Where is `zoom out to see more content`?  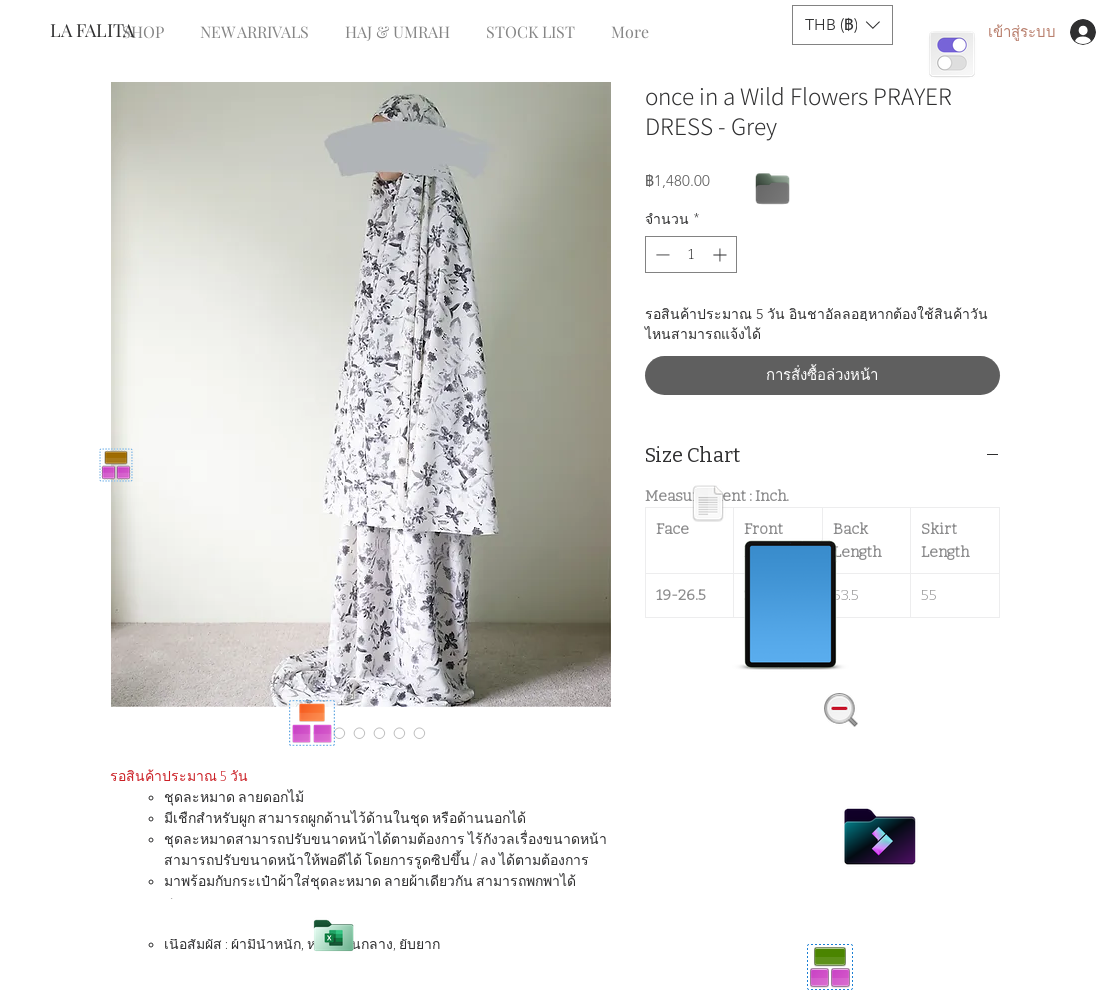 zoom out to see more content is located at coordinates (841, 710).